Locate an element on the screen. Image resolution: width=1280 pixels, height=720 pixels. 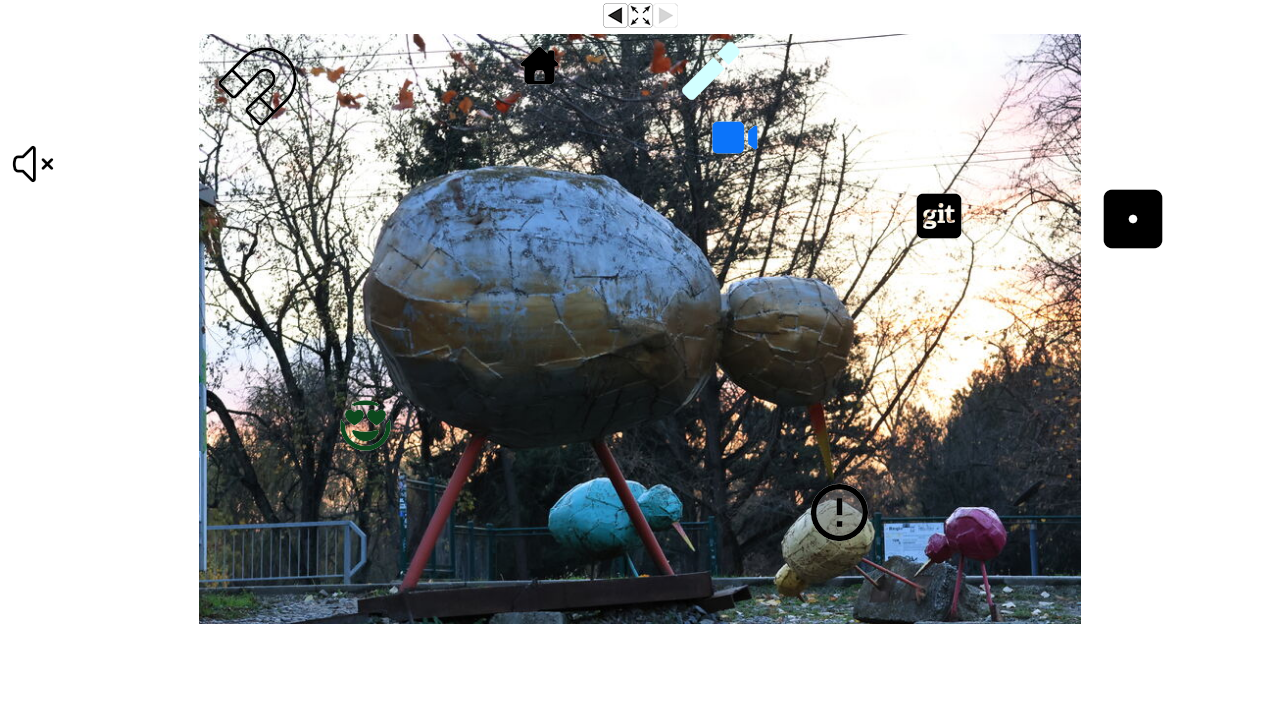
navigate to home screen is located at coordinates (539, 65).